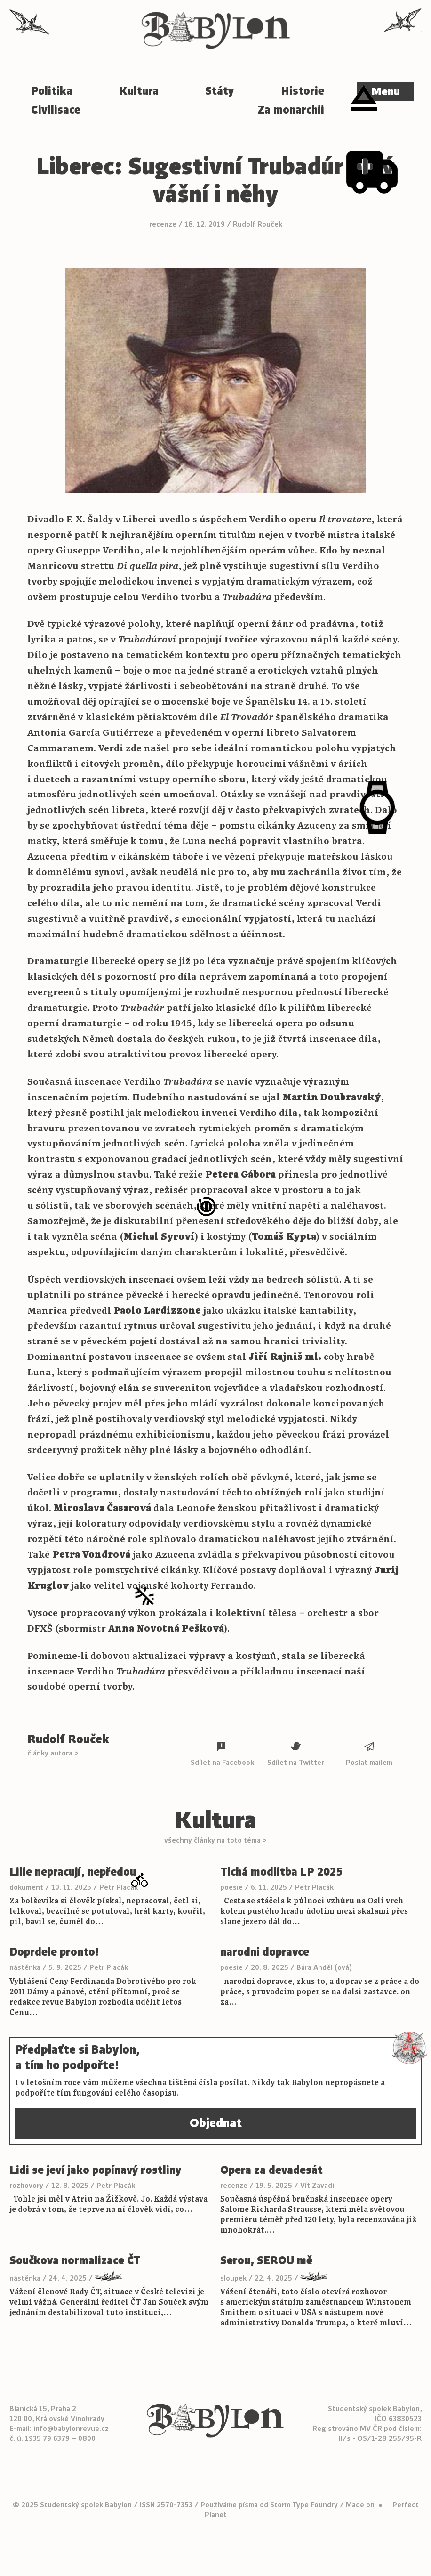 This screenshot has width=431, height=2576. I want to click on eject removable media or disc, so click(364, 98).